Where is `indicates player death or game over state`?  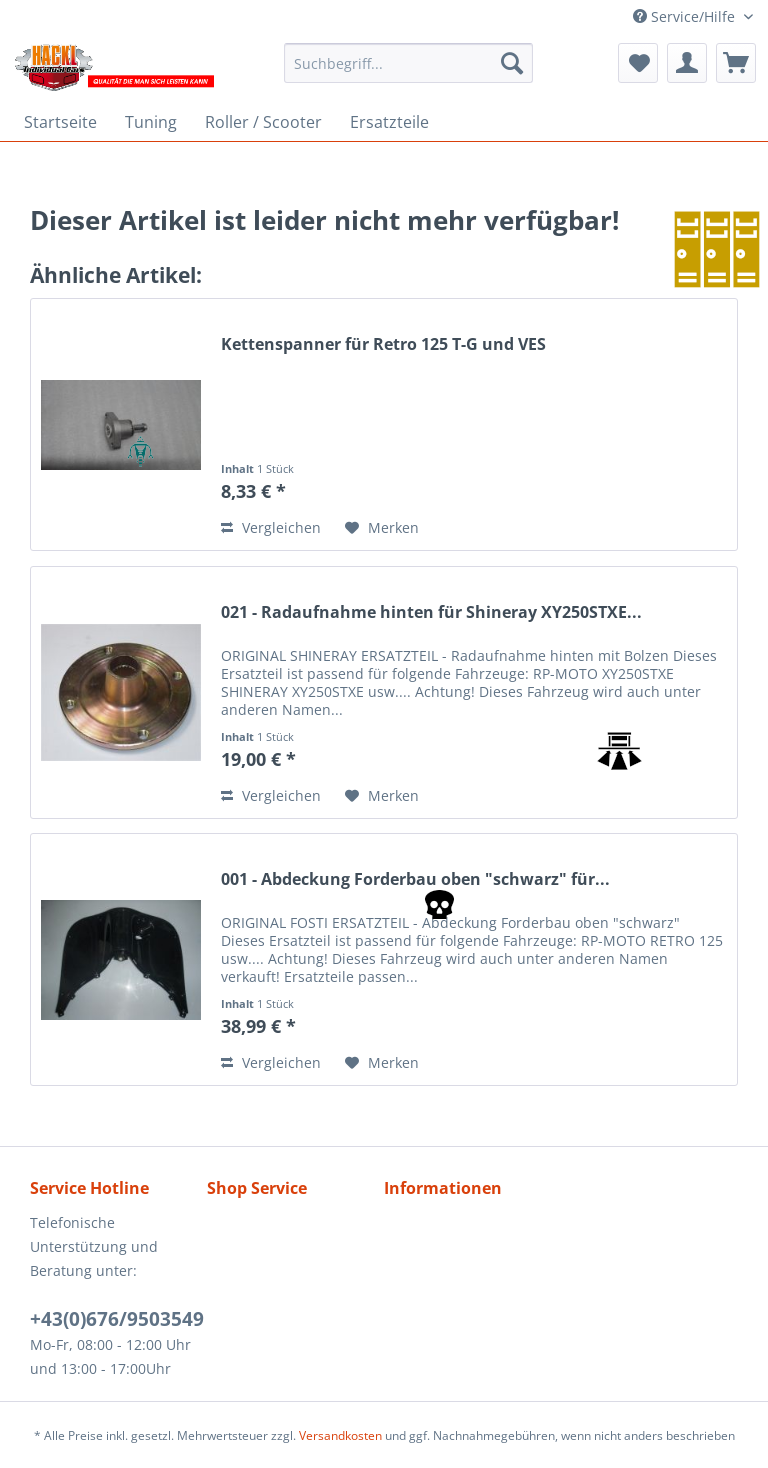 indicates player death or game over state is located at coordinates (439, 904).